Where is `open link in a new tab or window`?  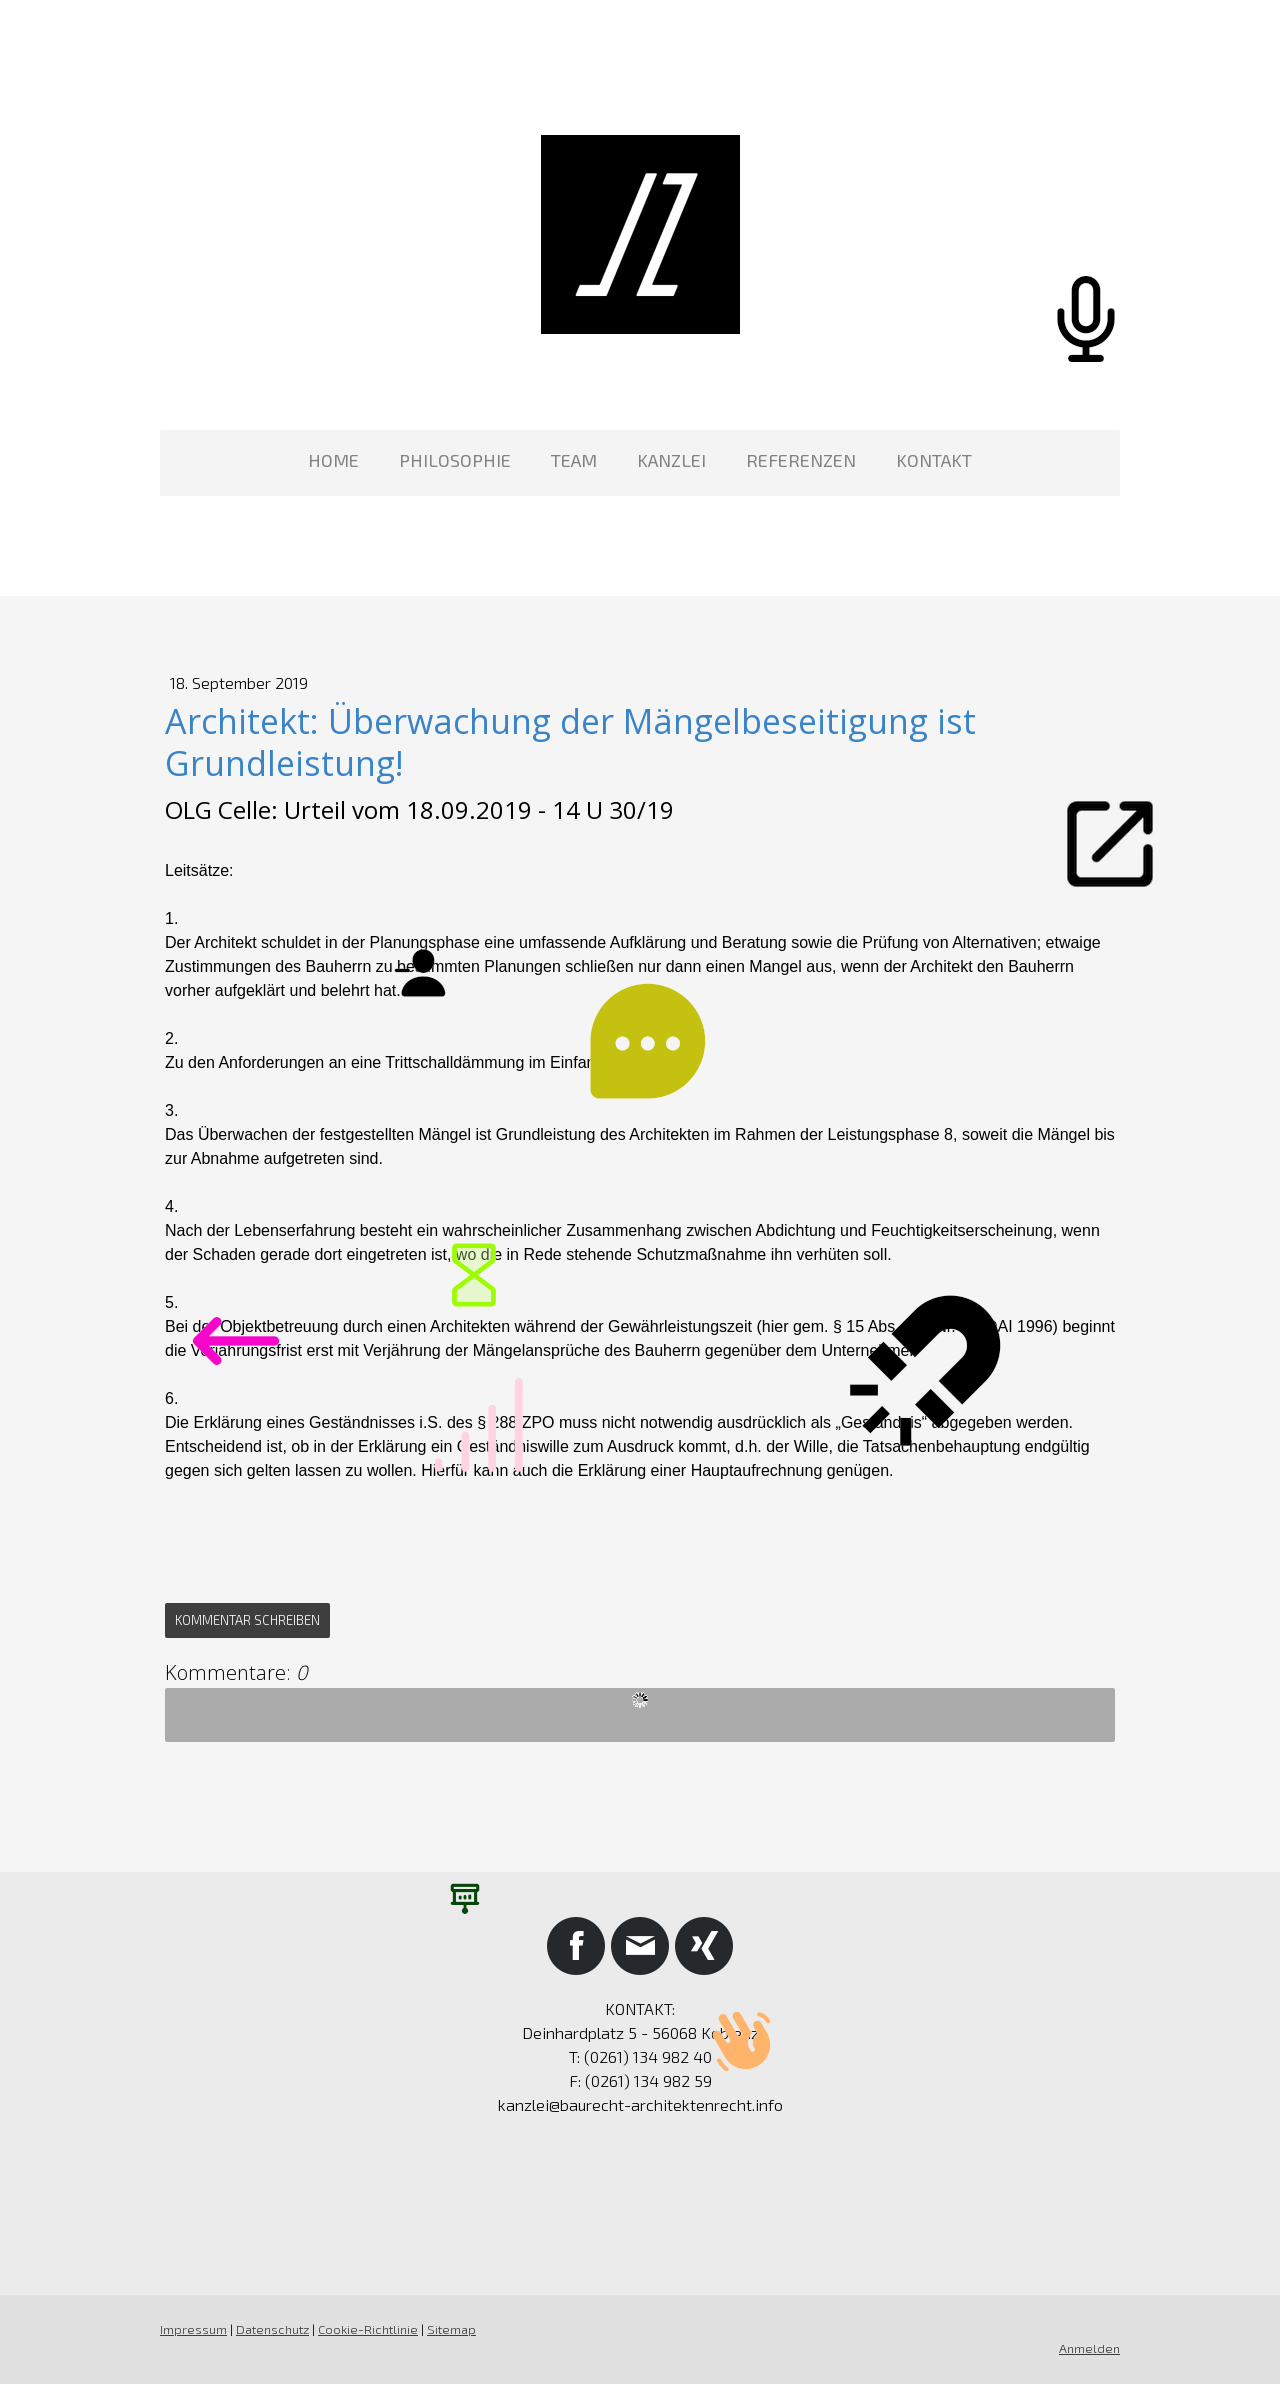 open link in a new tab or window is located at coordinates (1110, 844).